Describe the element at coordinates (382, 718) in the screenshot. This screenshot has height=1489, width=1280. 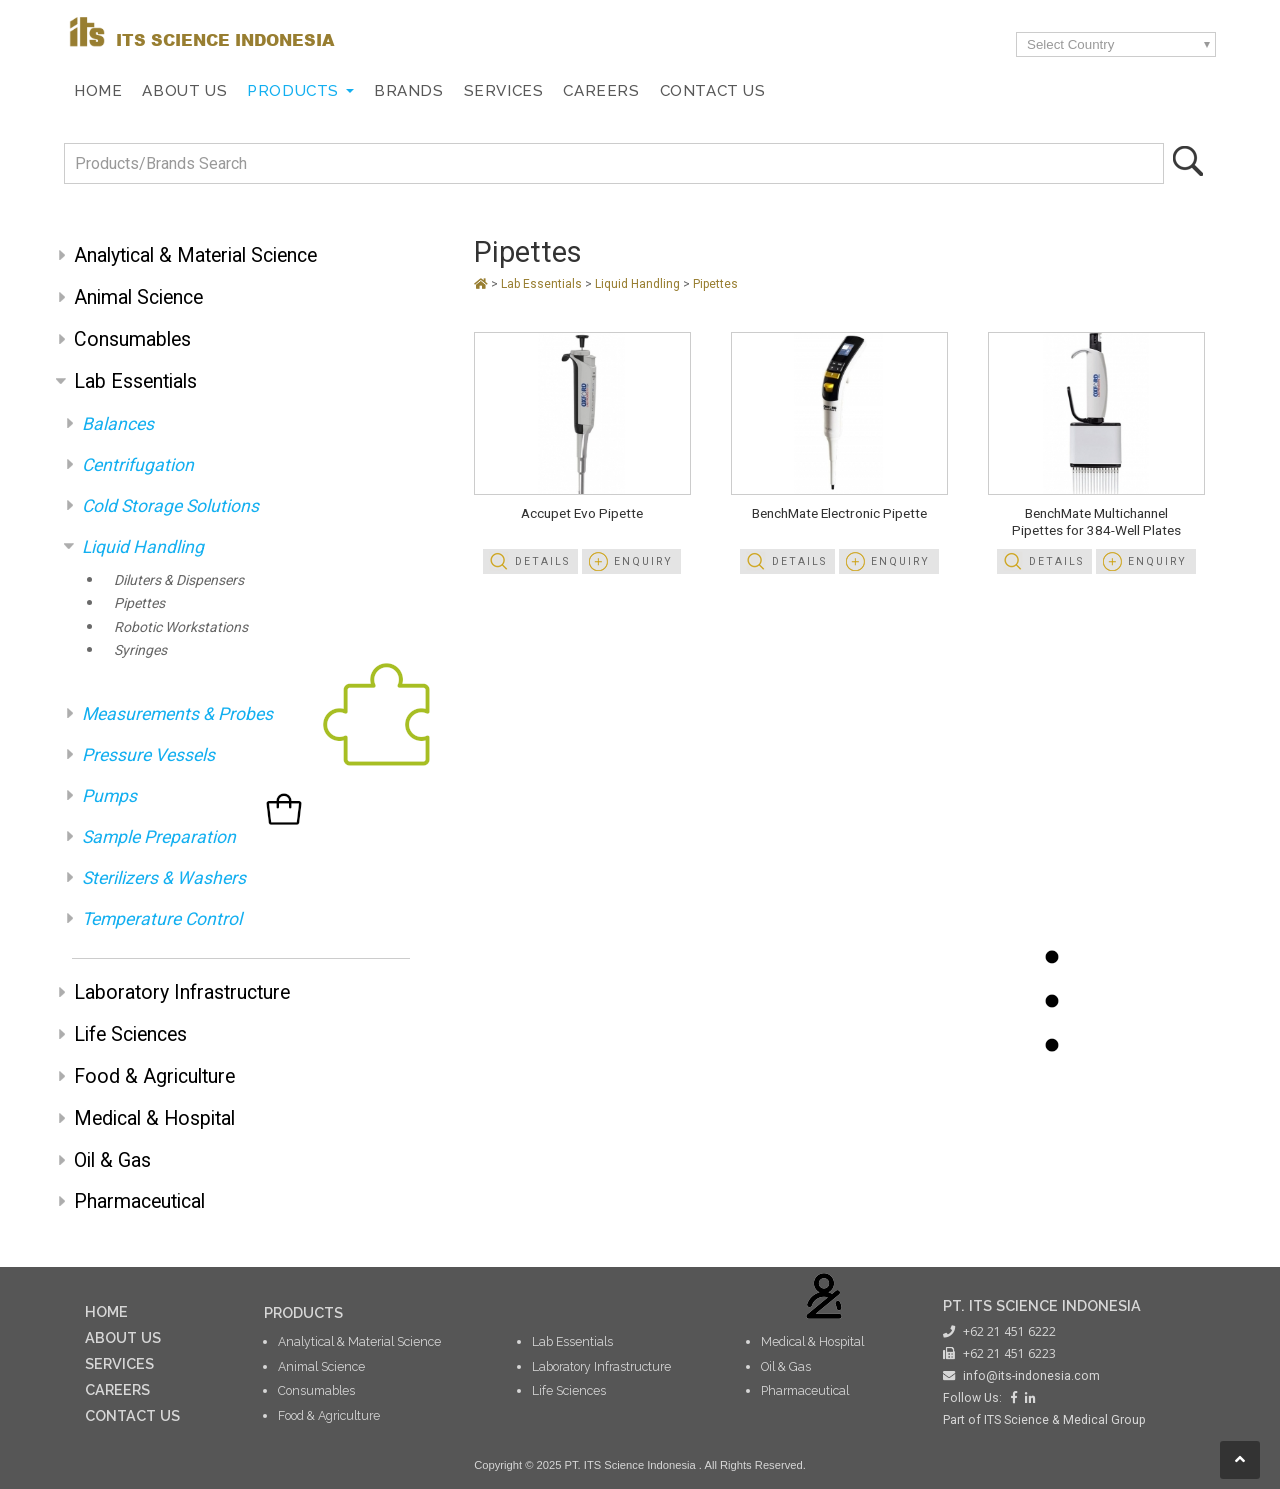
I see `access plugins or extensions` at that location.